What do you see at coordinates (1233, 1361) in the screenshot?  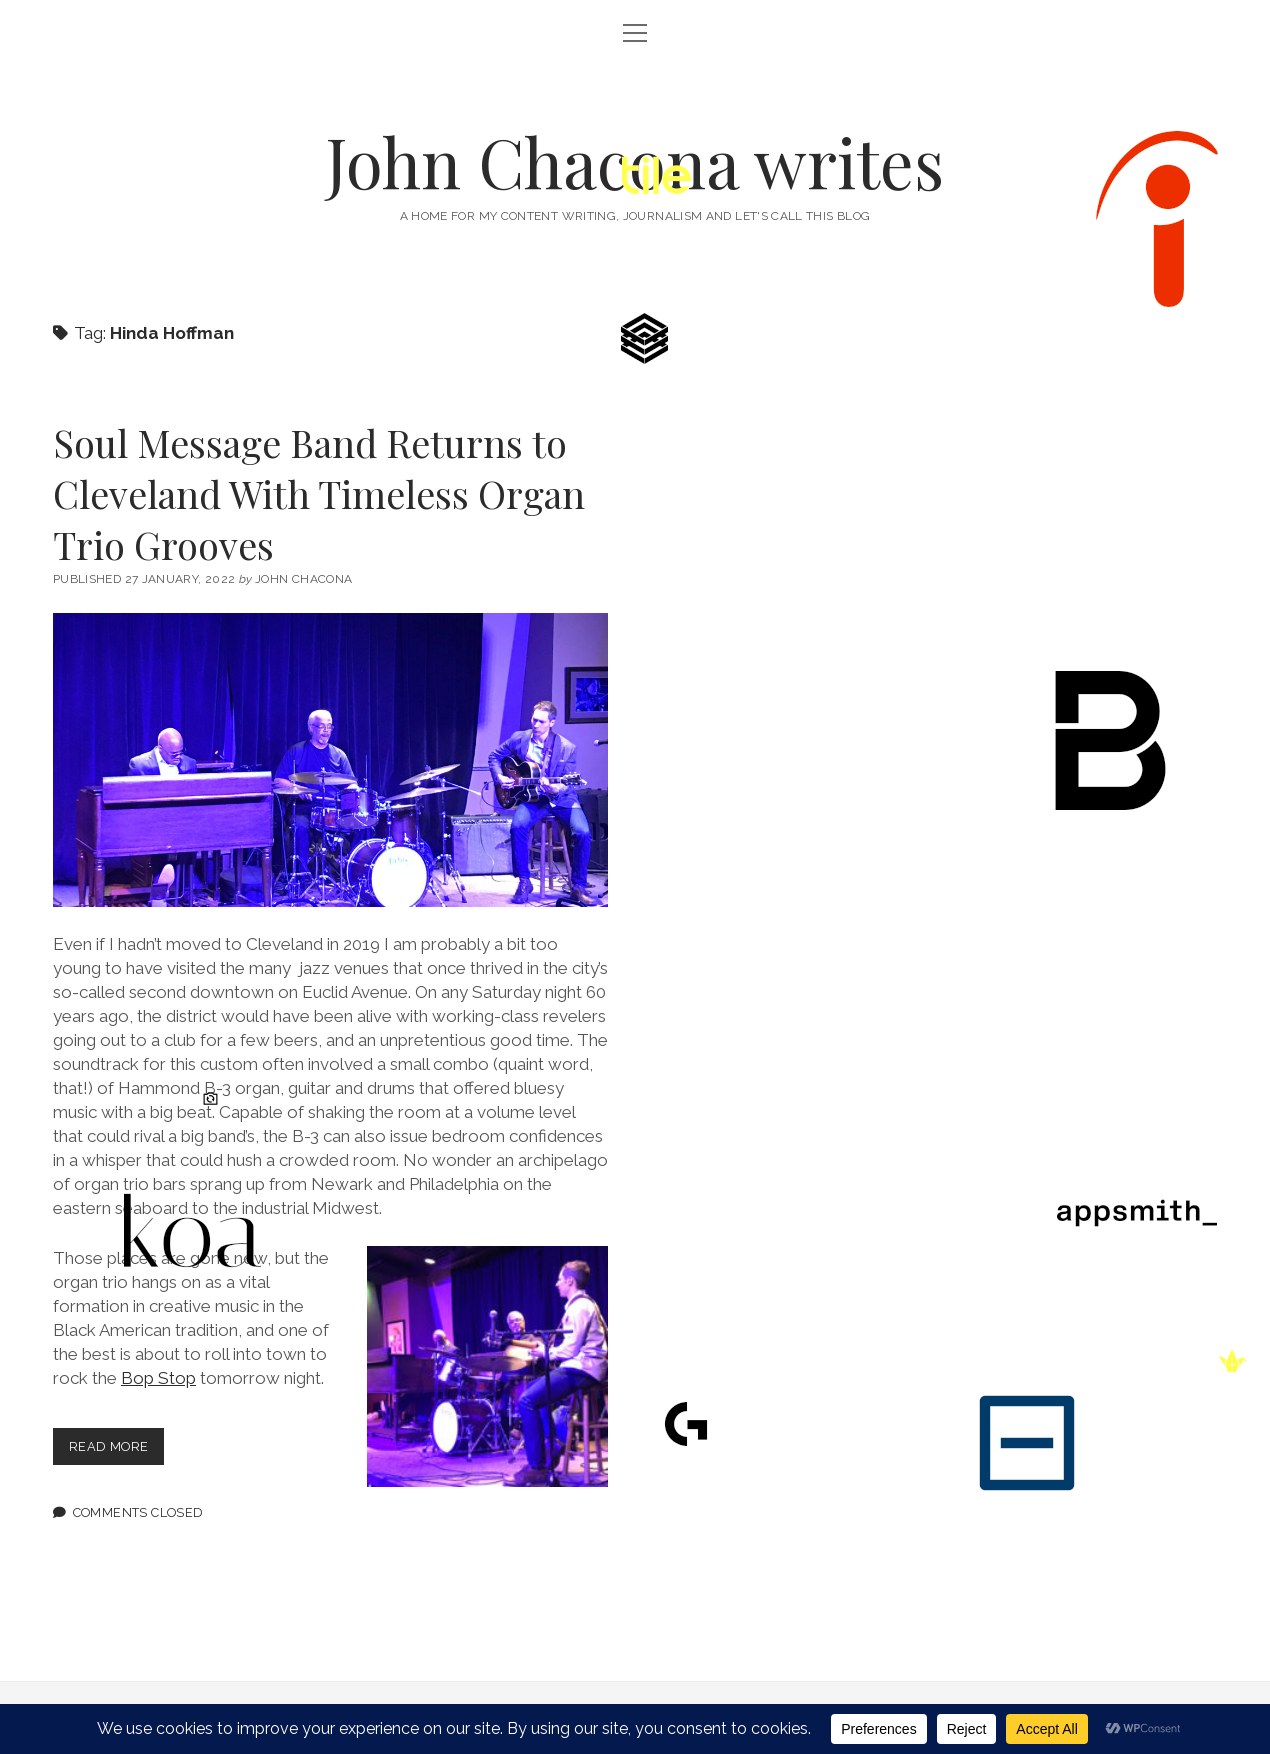 I see `open padlet app` at bounding box center [1233, 1361].